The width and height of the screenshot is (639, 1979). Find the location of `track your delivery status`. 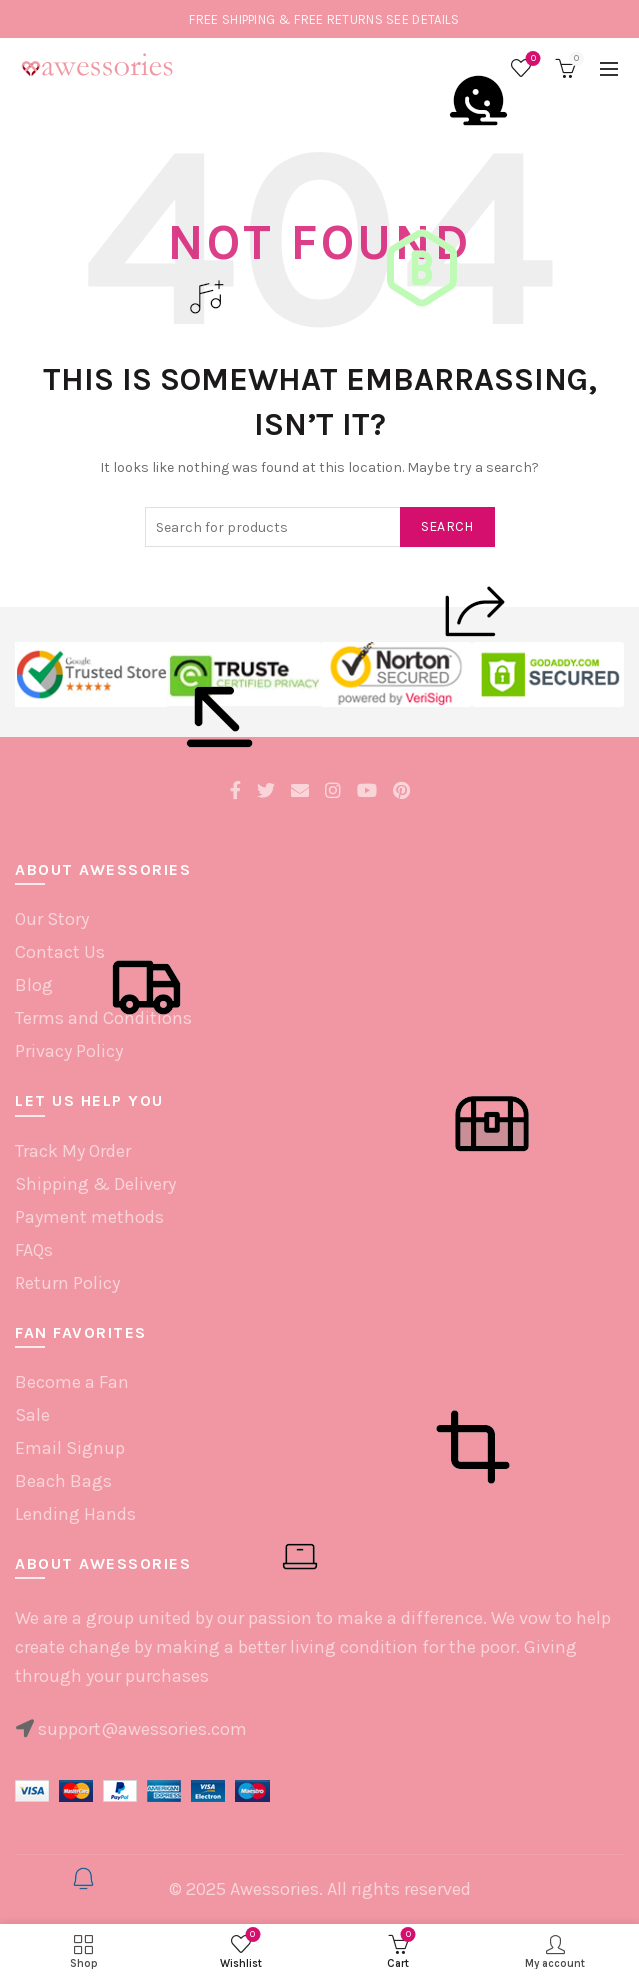

track your delivery status is located at coordinates (146, 987).